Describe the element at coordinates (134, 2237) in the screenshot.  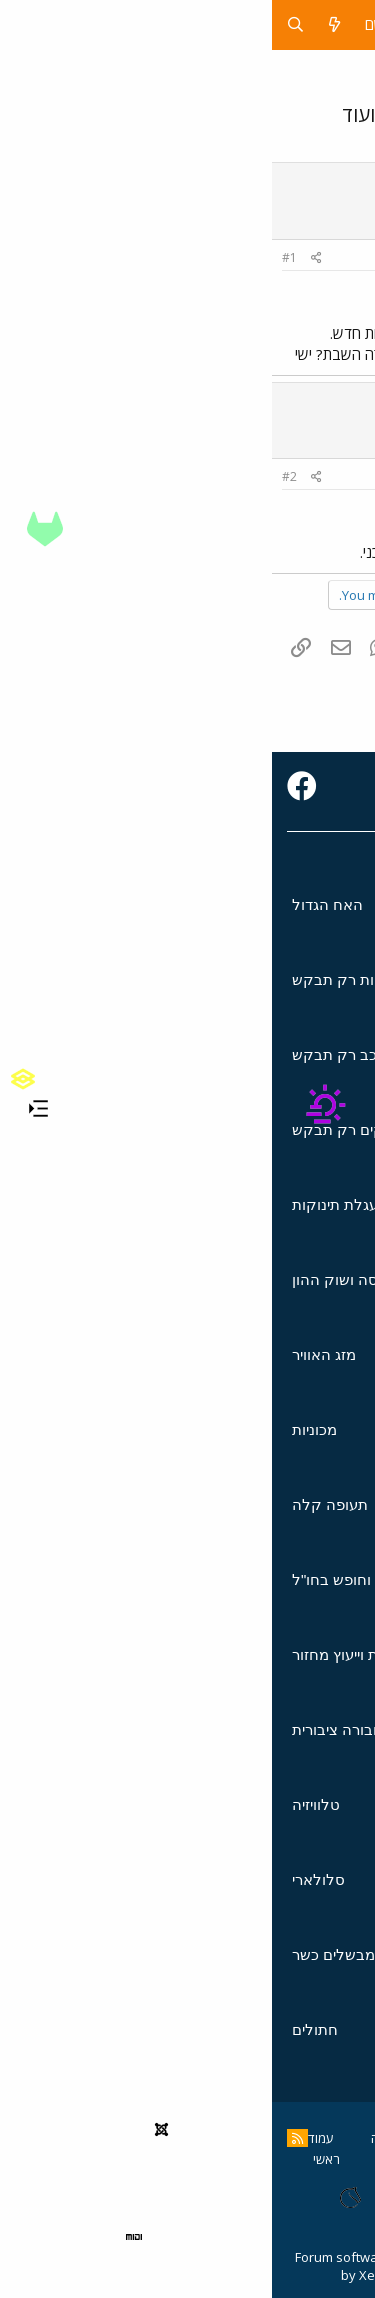
I see `midi audio format or protocol indicator` at that location.